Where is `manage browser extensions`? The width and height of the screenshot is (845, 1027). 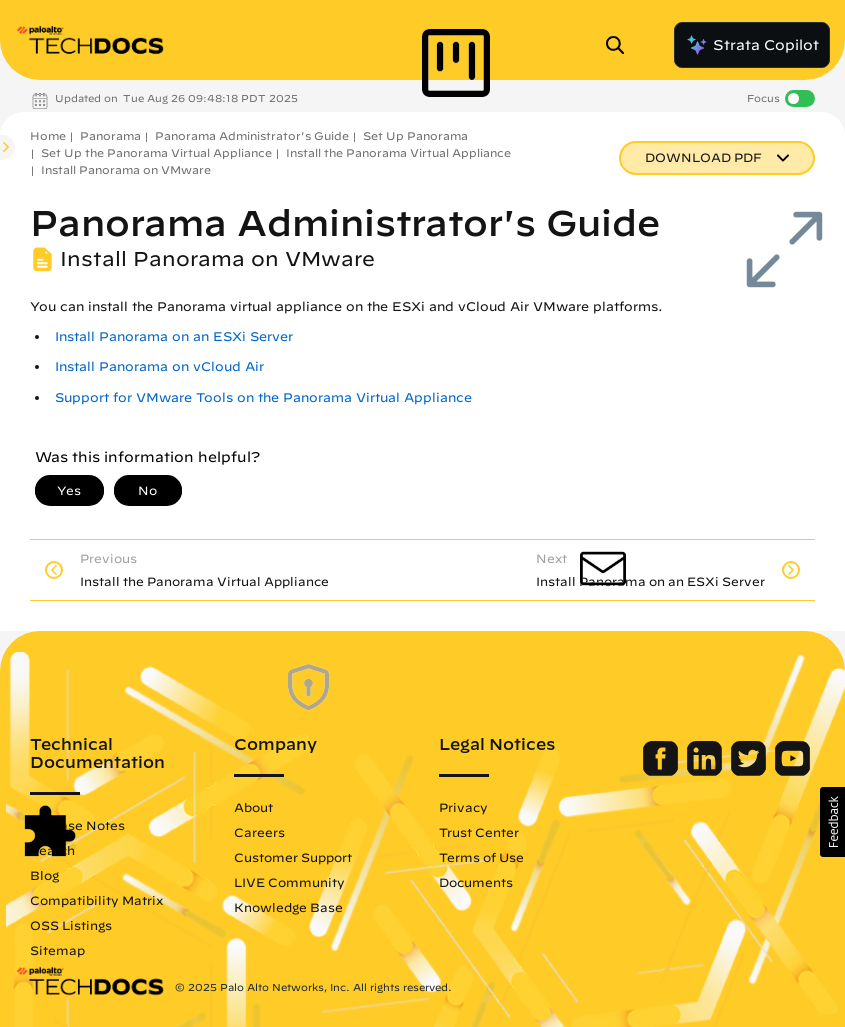 manage browser extensions is located at coordinates (49, 832).